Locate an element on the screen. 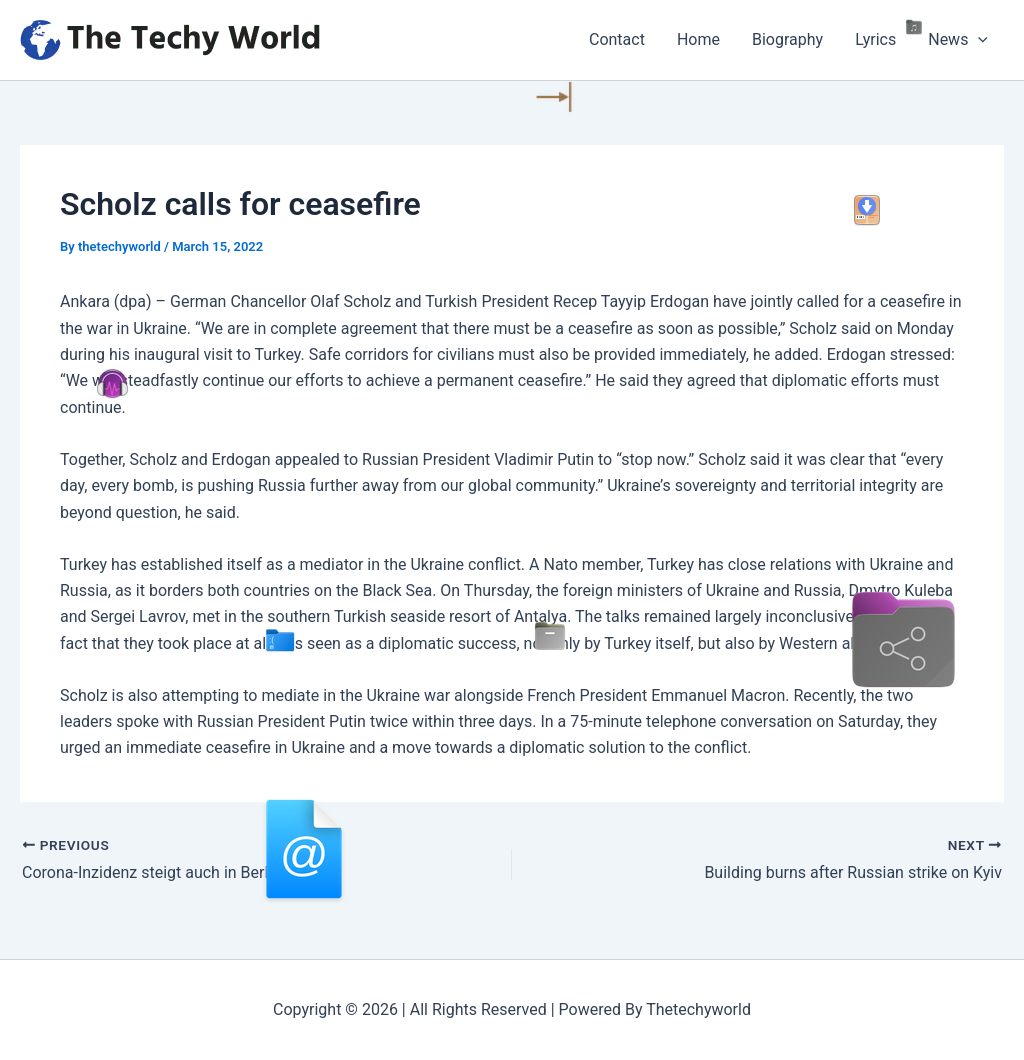 The width and height of the screenshot is (1024, 1060). address book or contacts file is located at coordinates (304, 851).